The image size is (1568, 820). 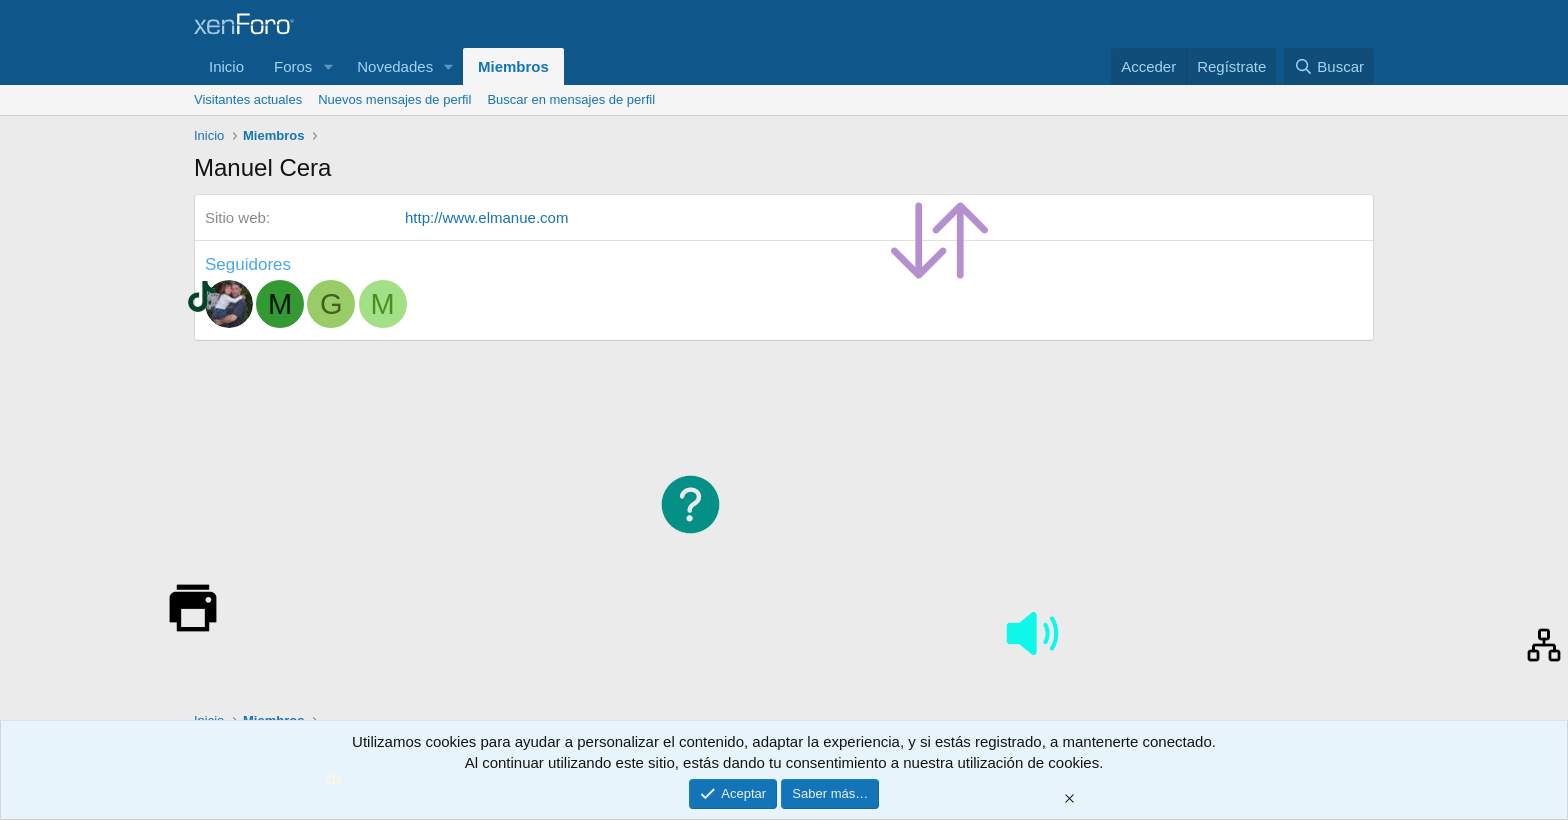 What do you see at coordinates (333, 779) in the screenshot?
I see `adjust audio volume to medium level` at bounding box center [333, 779].